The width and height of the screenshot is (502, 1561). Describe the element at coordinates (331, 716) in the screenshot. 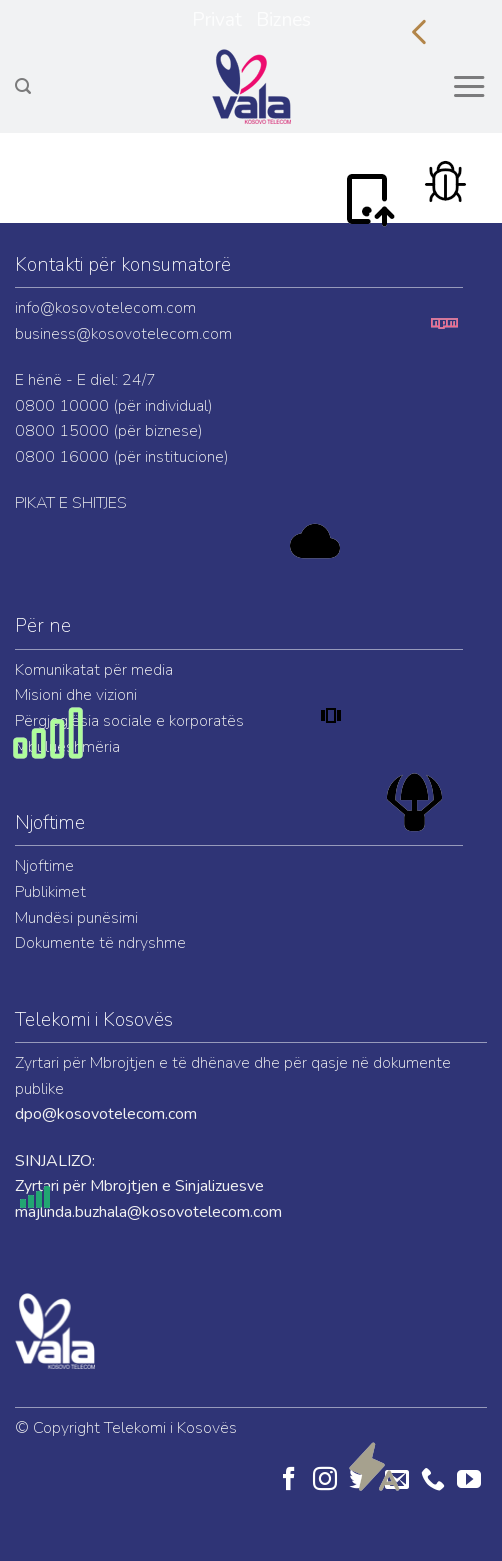

I see `view content in carousel mode` at that location.